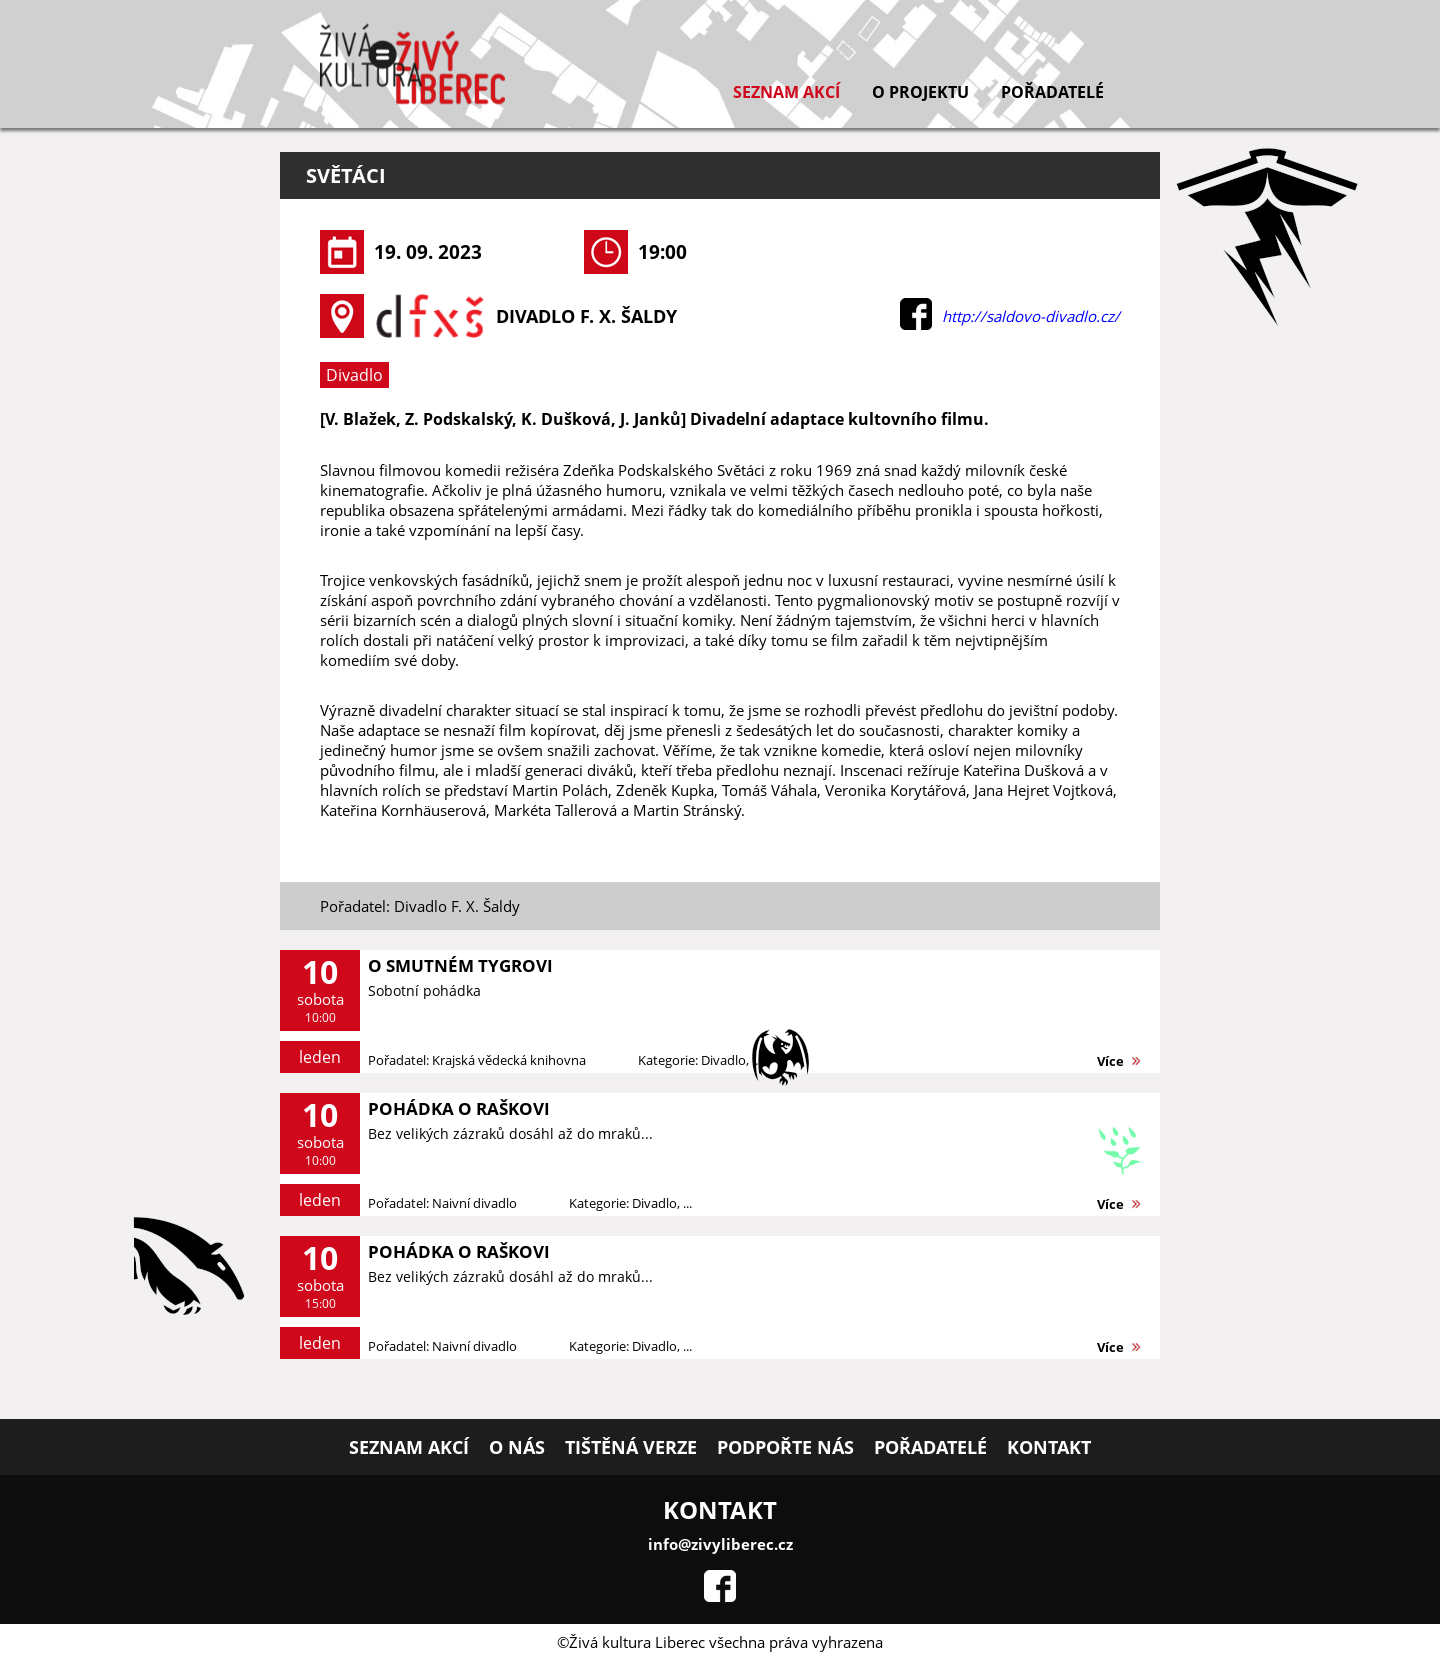 This screenshot has height=1660, width=1440. What do you see at coordinates (1267, 234) in the screenshot?
I see `access spell book or magic abilities` at bounding box center [1267, 234].